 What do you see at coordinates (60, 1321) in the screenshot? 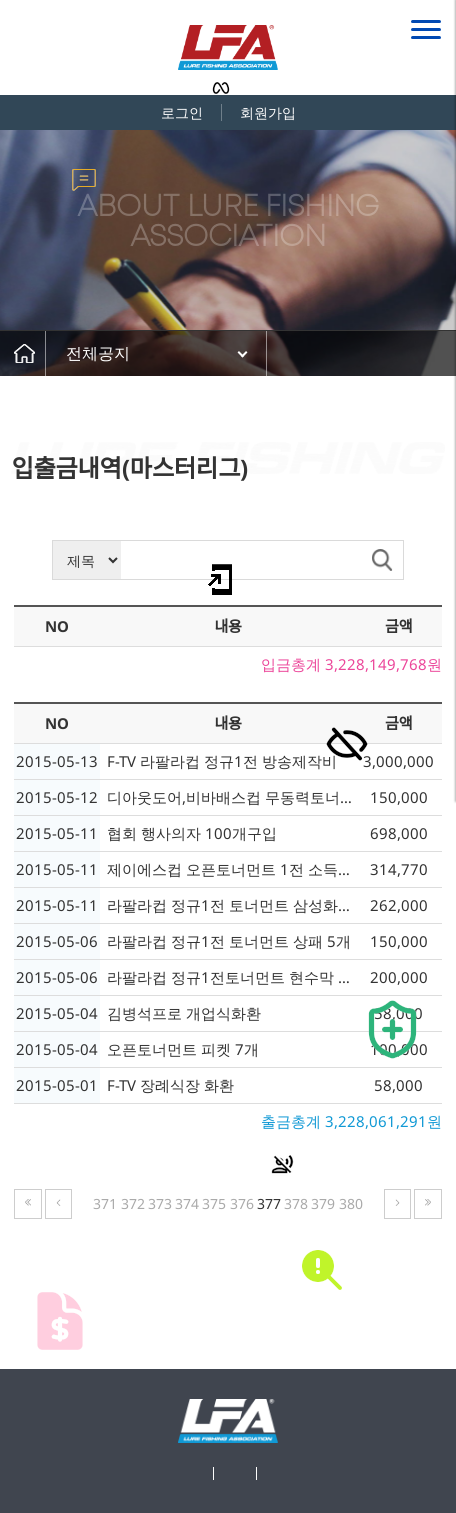
I see `view financial document or invoice` at bounding box center [60, 1321].